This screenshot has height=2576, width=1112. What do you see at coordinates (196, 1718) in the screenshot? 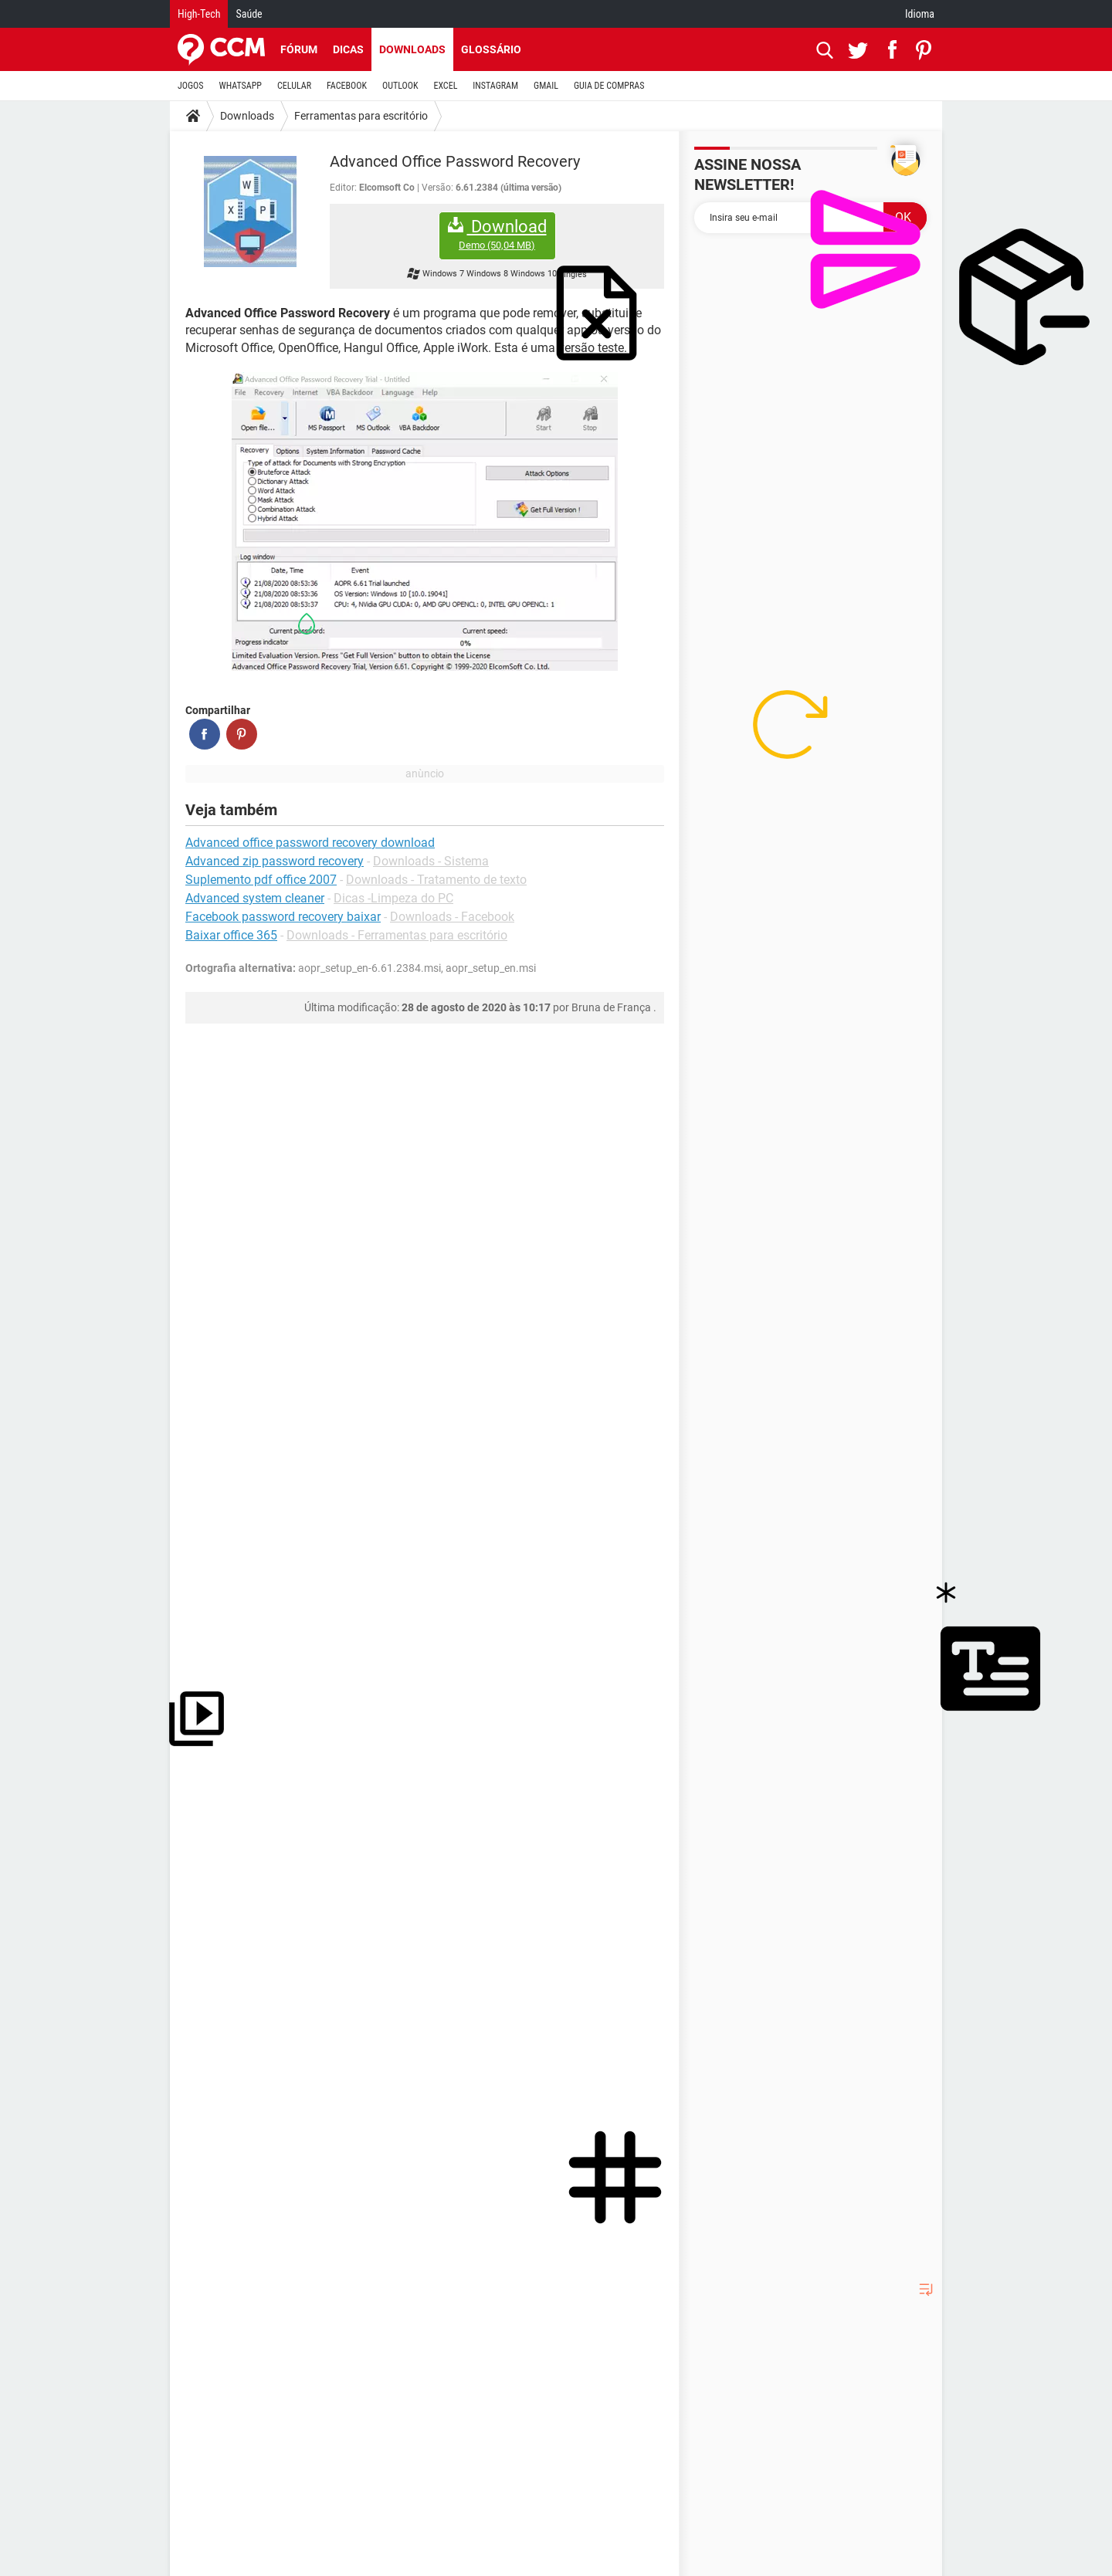
I see `access your video library` at bounding box center [196, 1718].